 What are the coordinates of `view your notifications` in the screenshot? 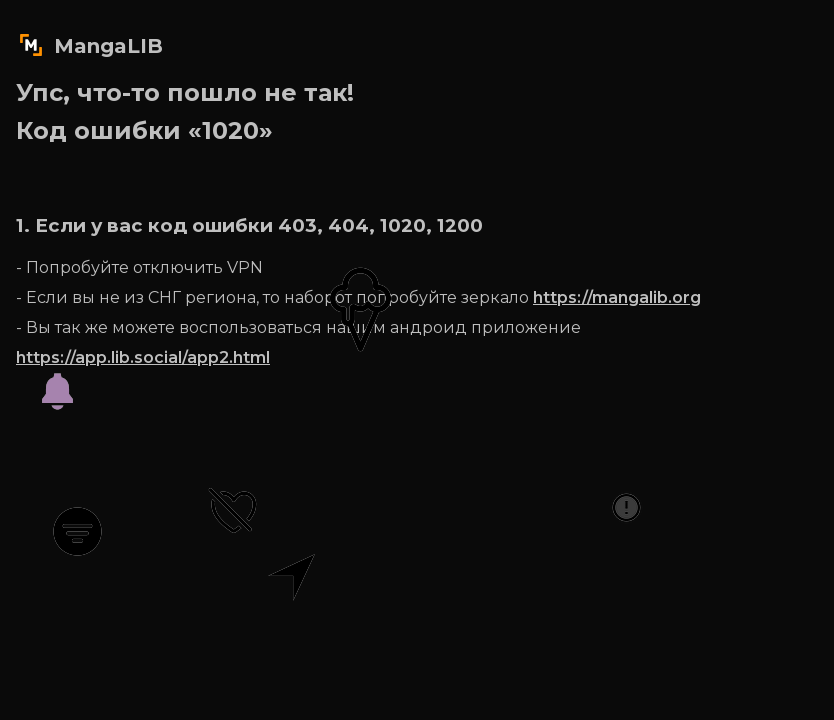 It's located at (57, 391).